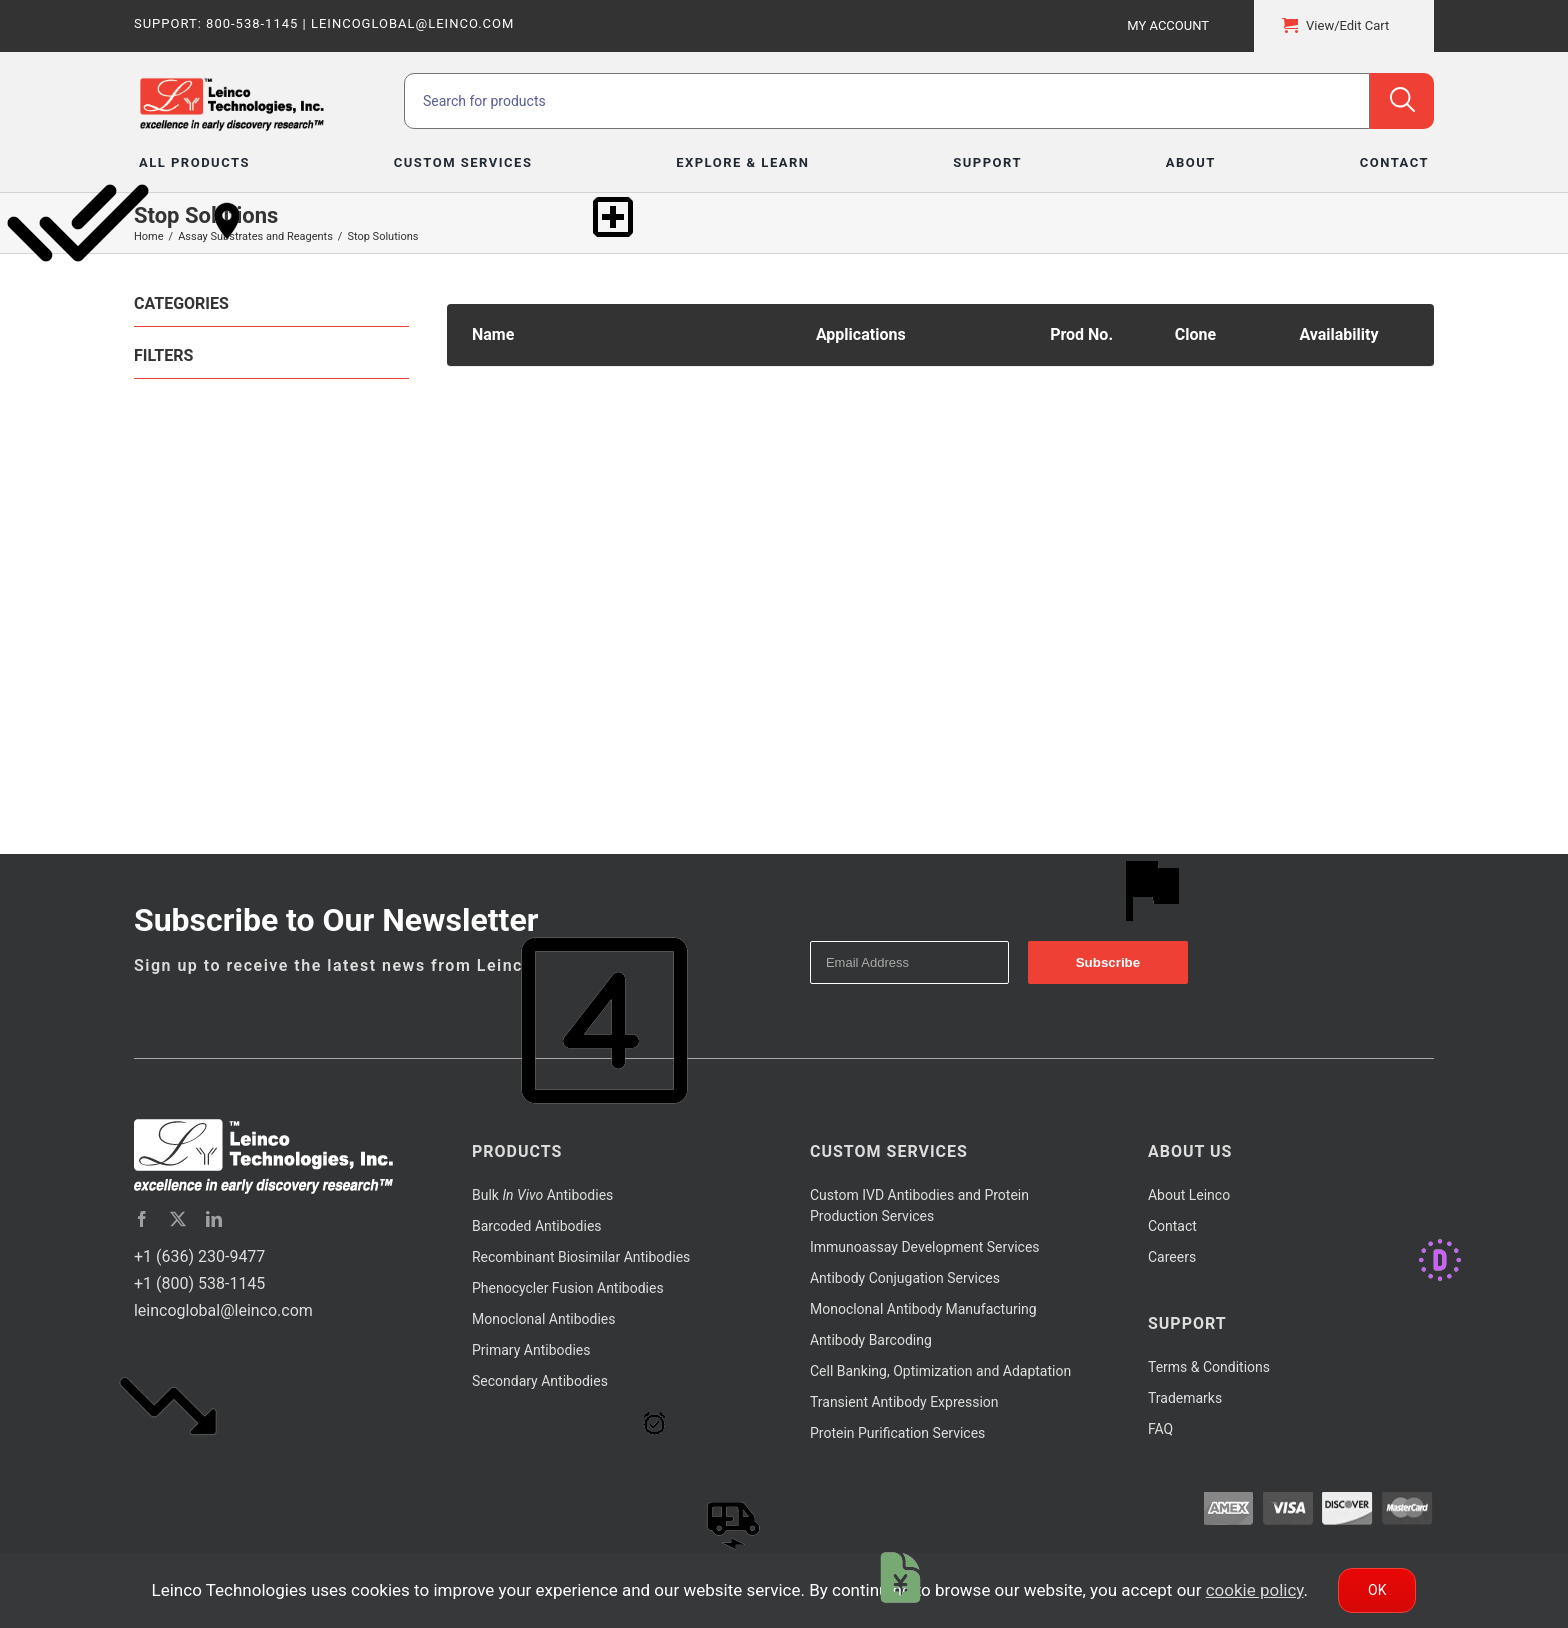 Image resolution: width=1568 pixels, height=1628 pixels. I want to click on find nearby hospitals or medical facilities, so click(613, 217).